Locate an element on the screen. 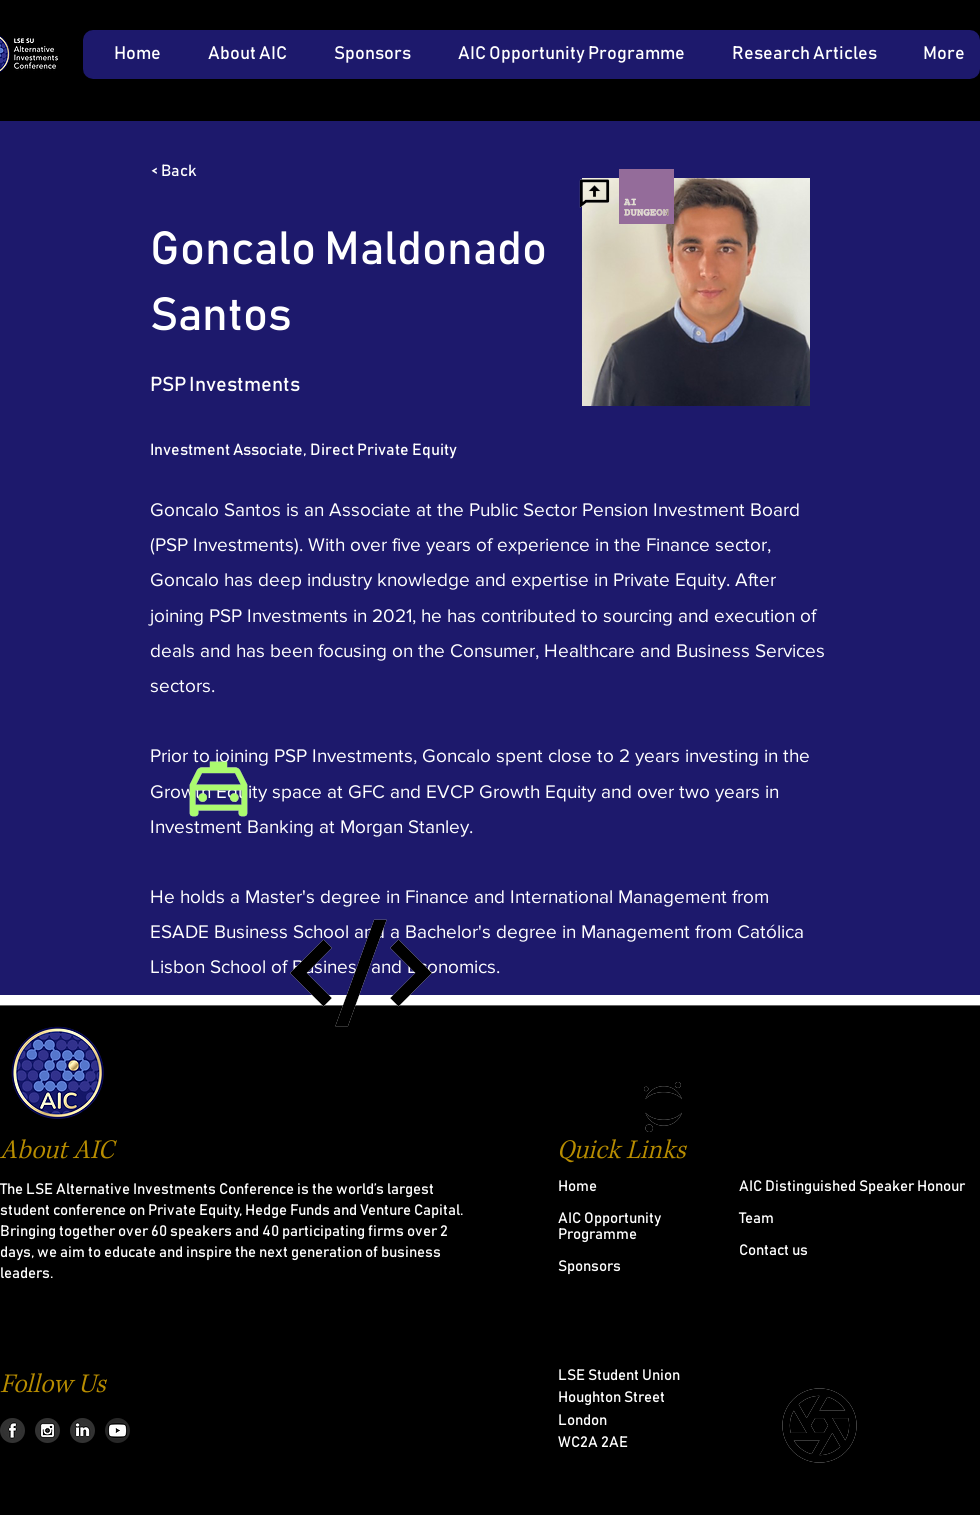 Image resolution: width=980 pixels, height=1515 pixels. open AI Dungeon app is located at coordinates (646, 196).